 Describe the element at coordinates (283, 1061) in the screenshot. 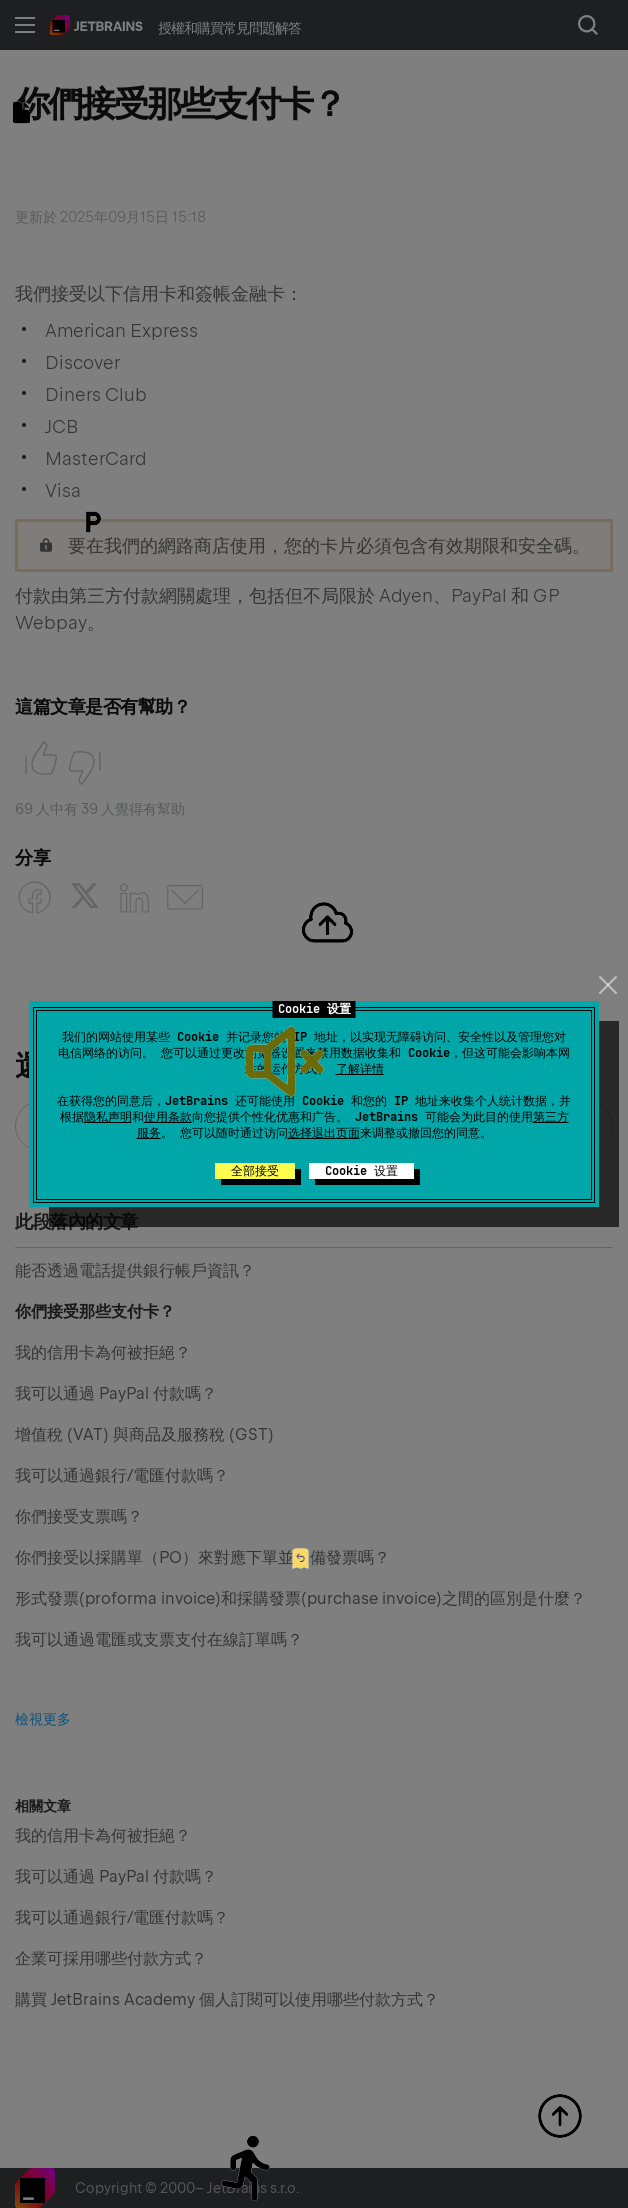

I see `mute audio` at that location.